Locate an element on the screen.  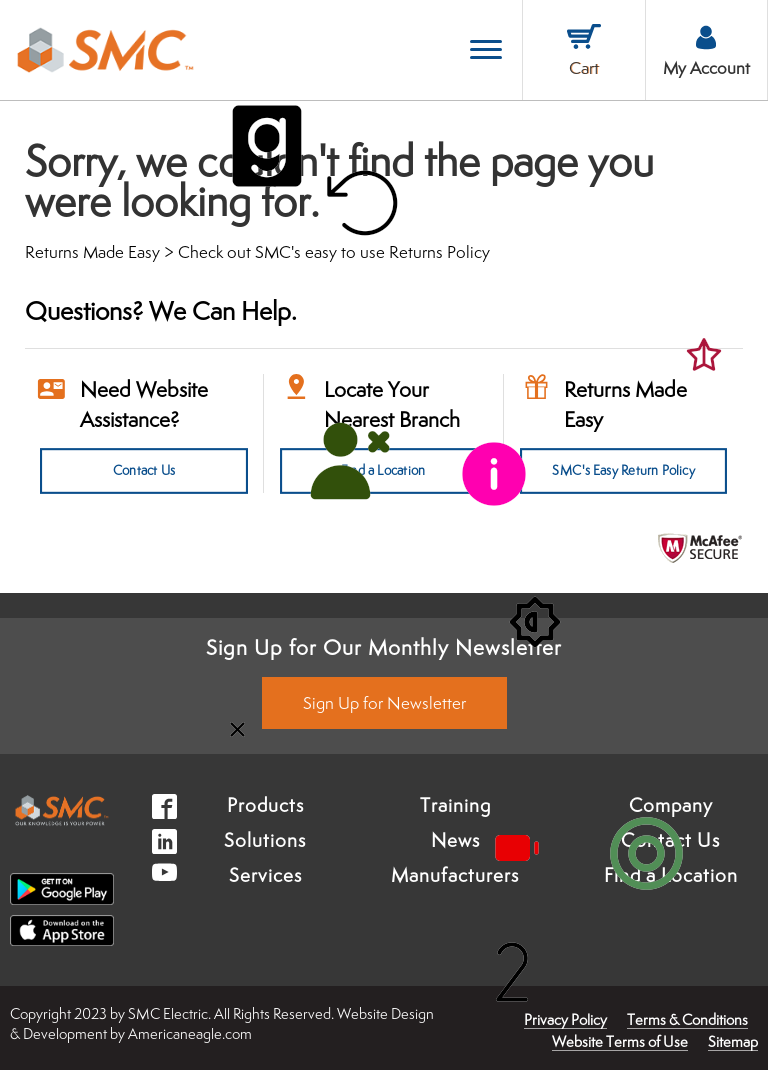
remove a contact or user is located at coordinates (349, 461).